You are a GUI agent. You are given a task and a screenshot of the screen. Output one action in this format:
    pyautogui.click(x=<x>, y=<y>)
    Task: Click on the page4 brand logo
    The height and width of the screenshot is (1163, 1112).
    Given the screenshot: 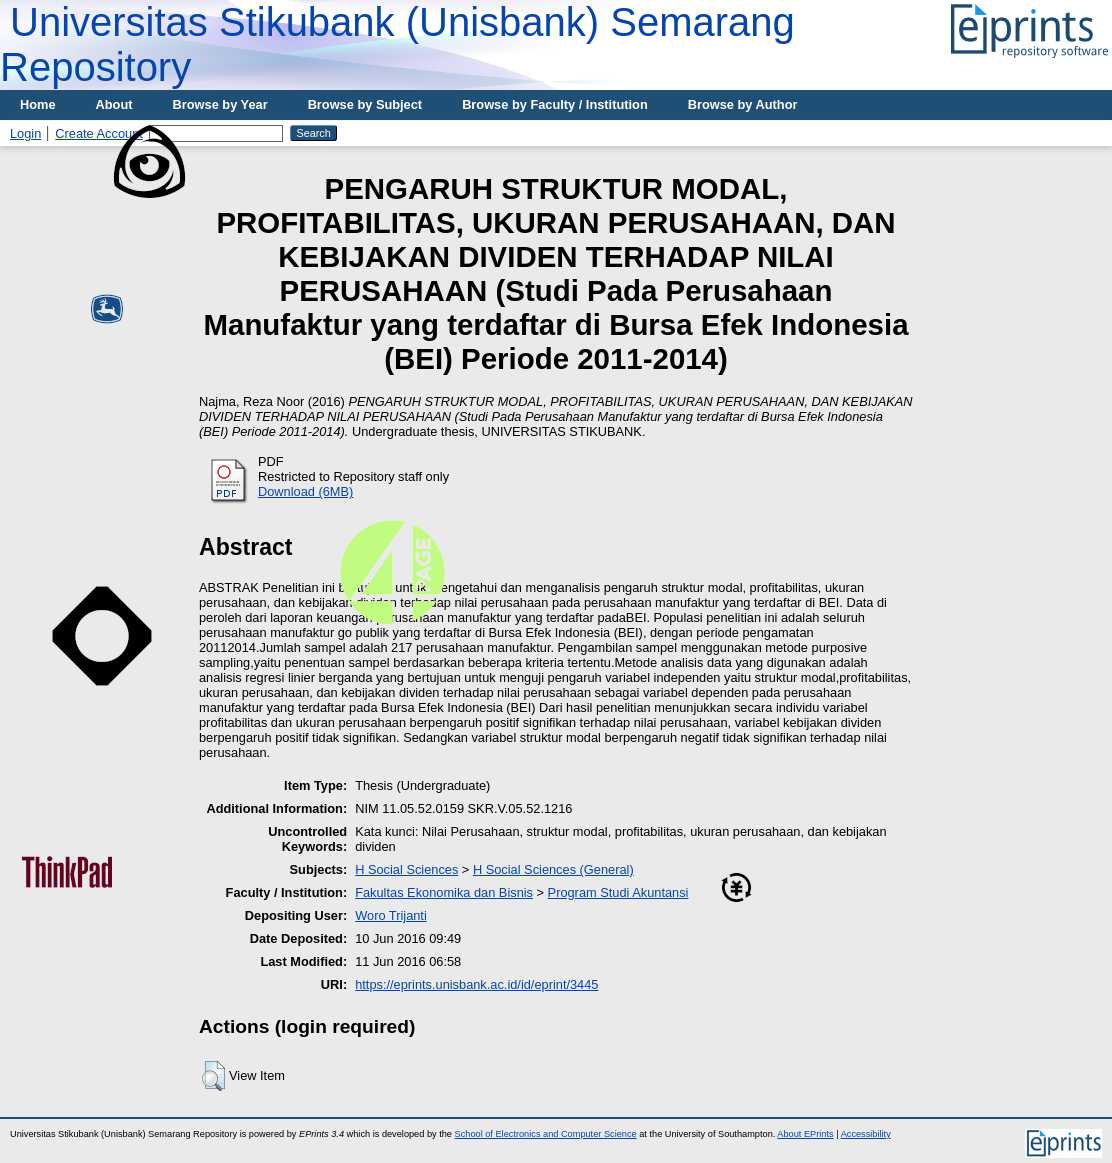 What is the action you would take?
    pyautogui.click(x=392, y=572)
    